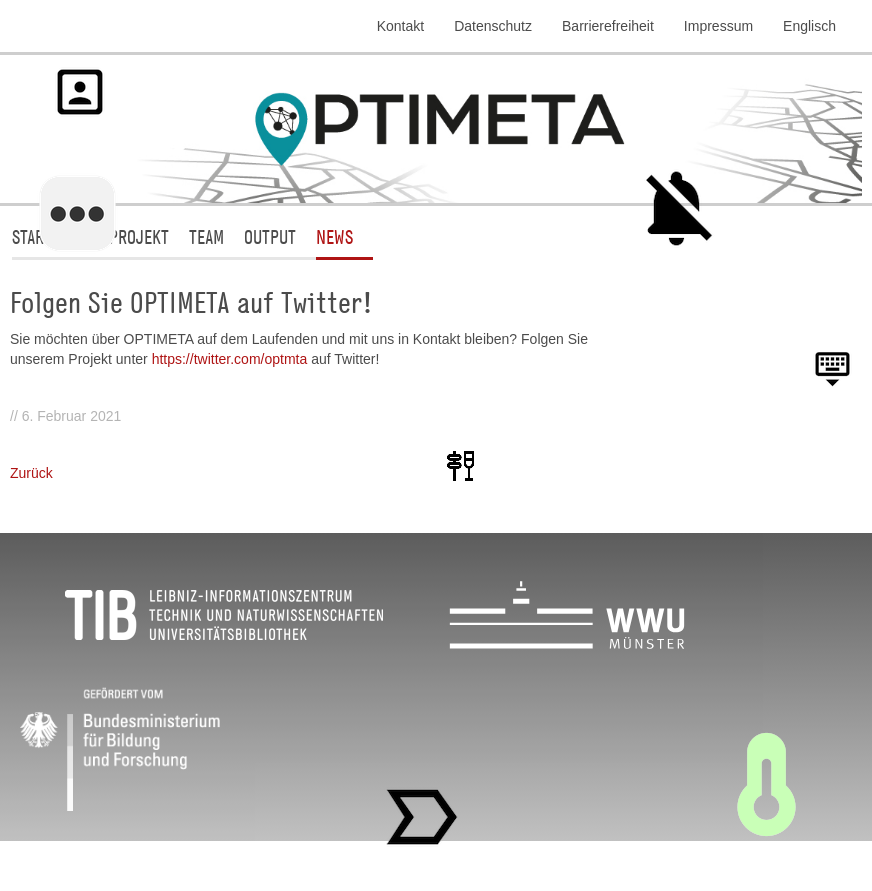  Describe the element at coordinates (77, 213) in the screenshot. I see `view other applications or categories` at that location.